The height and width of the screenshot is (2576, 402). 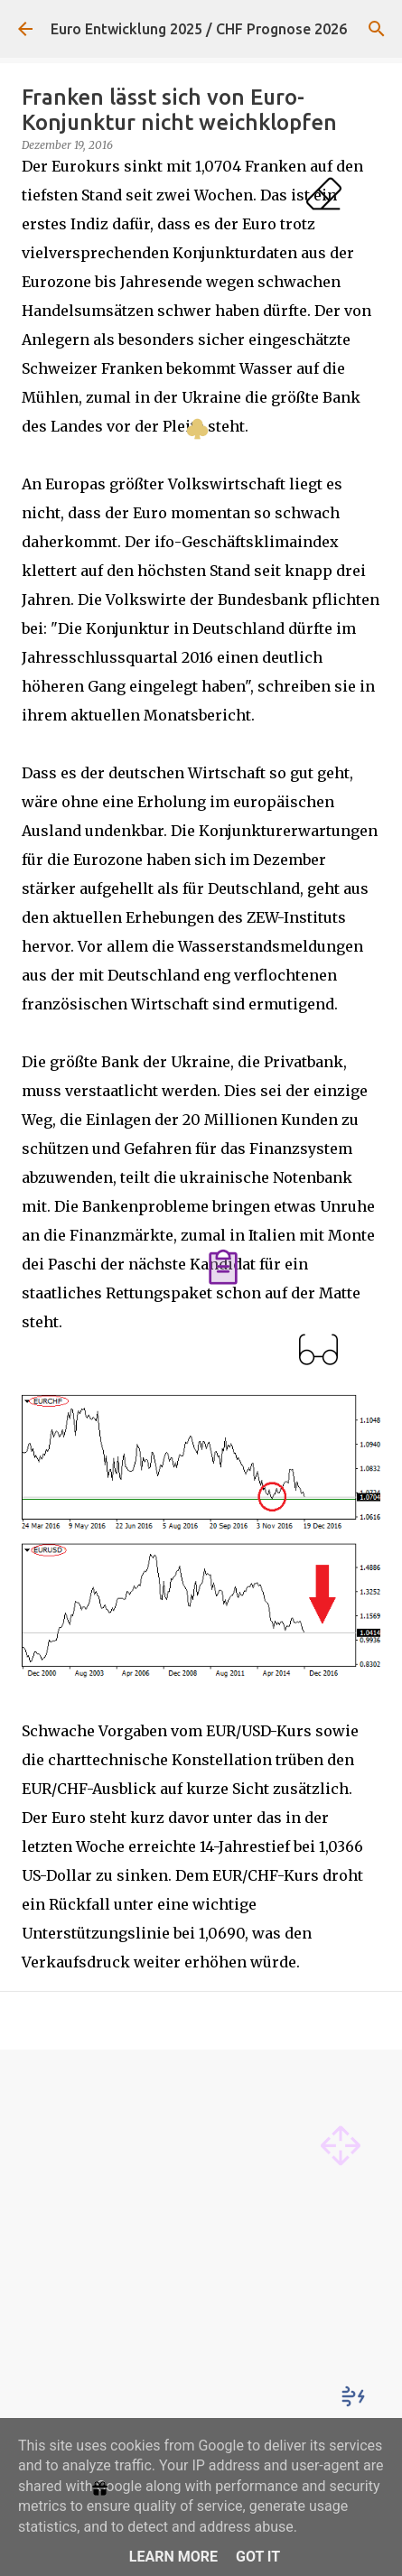 What do you see at coordinates (318, 1350) in the screenshot?
I see `access reading mode or reader view` at bounding box center [318, 1350].